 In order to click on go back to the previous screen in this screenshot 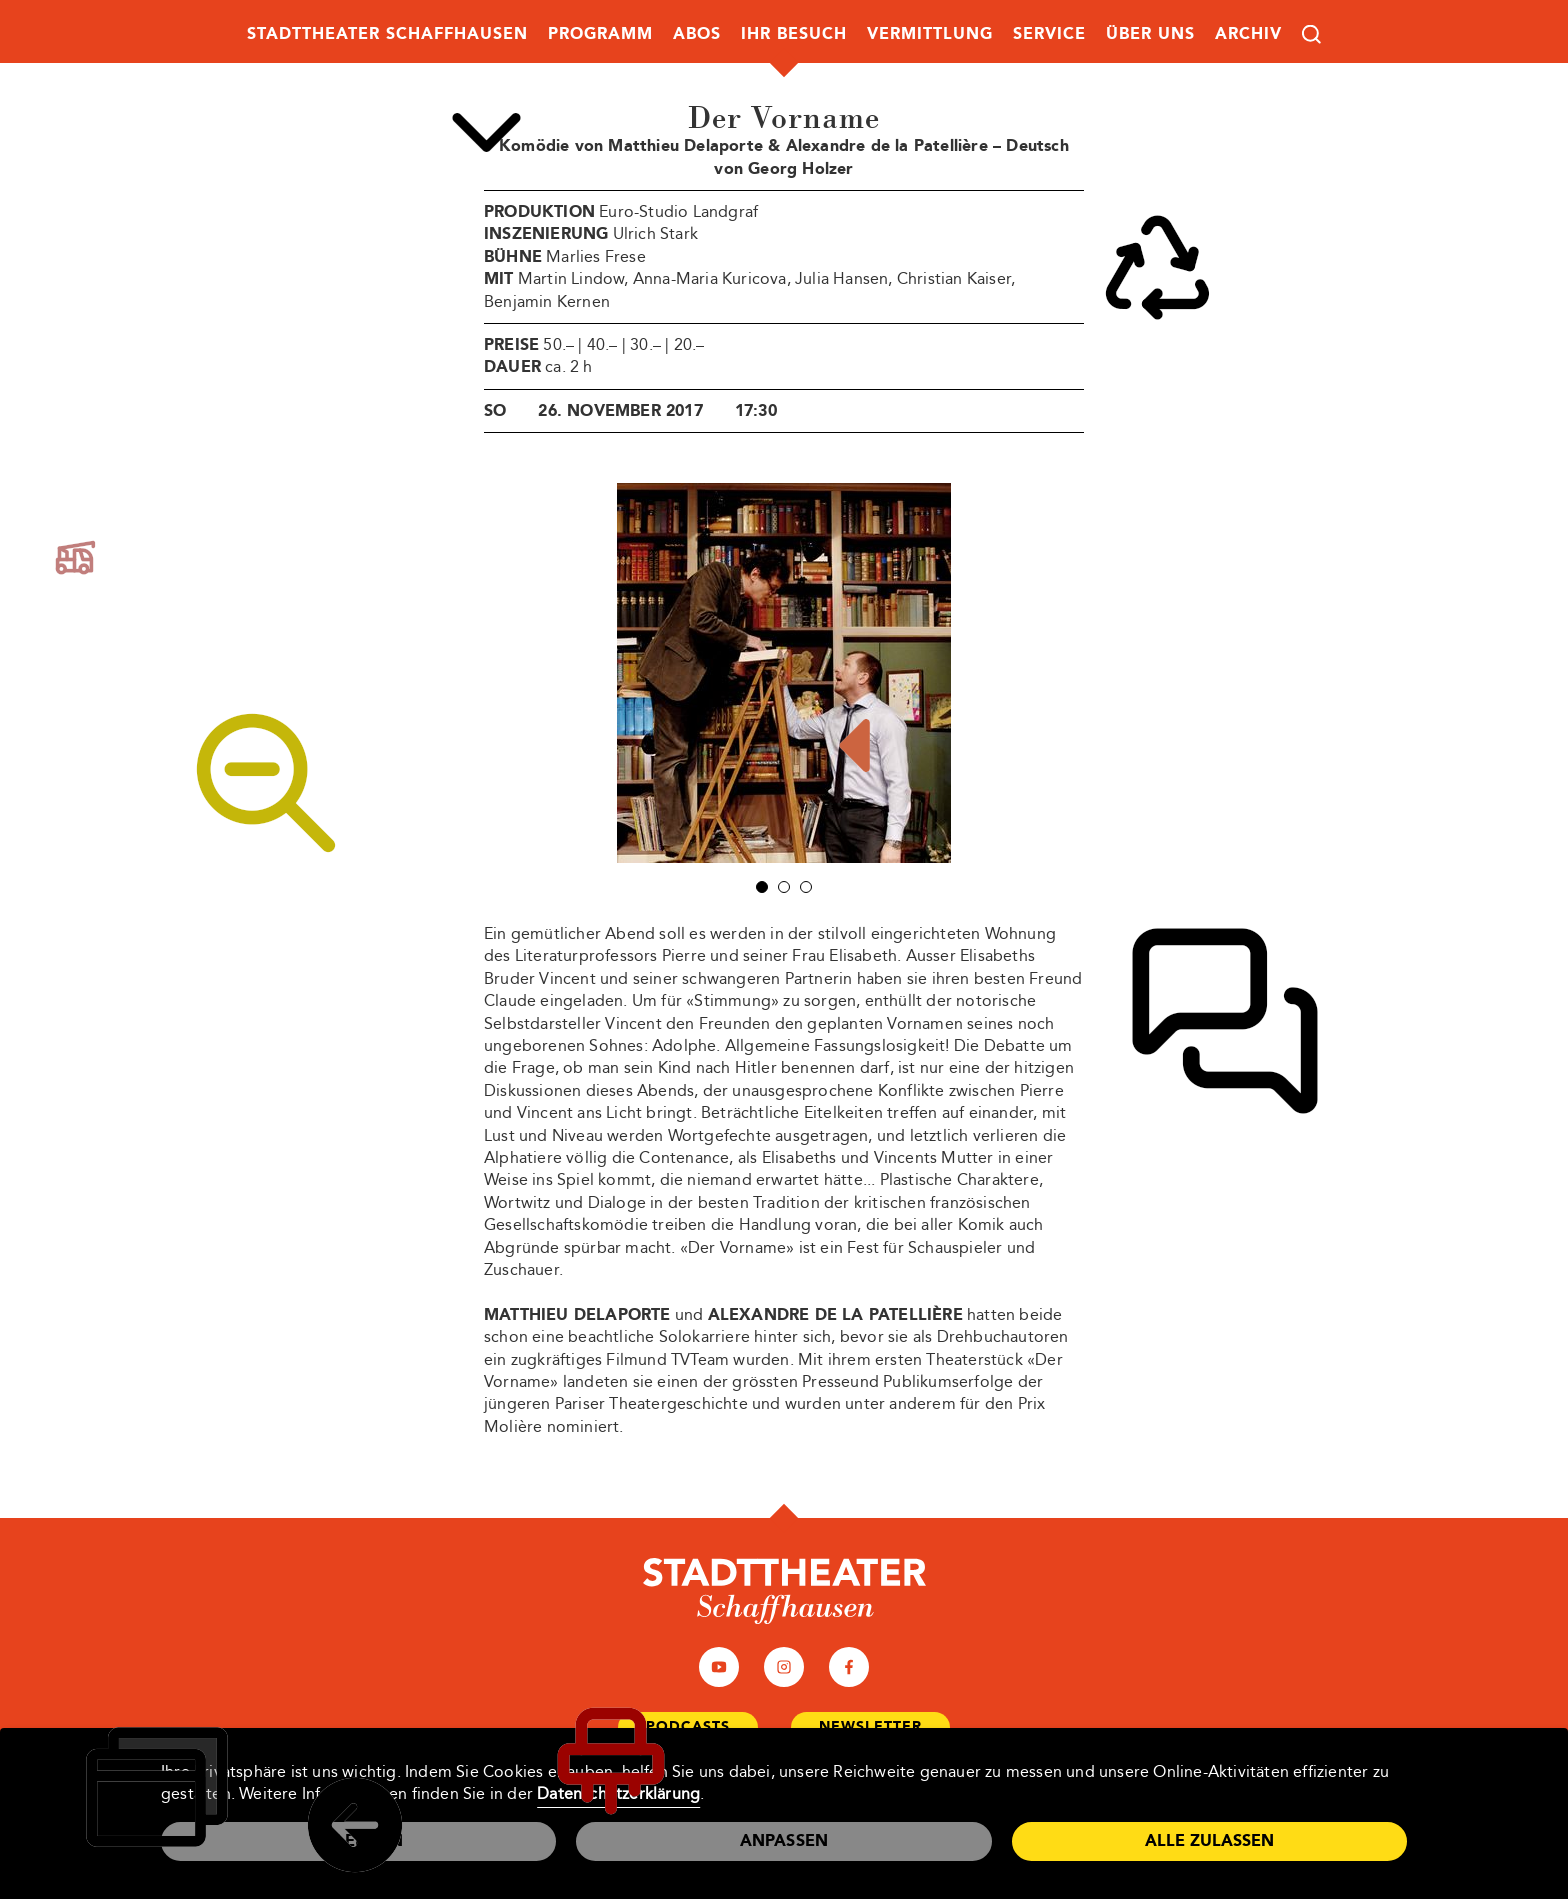, I will do `click(858, 745)`.